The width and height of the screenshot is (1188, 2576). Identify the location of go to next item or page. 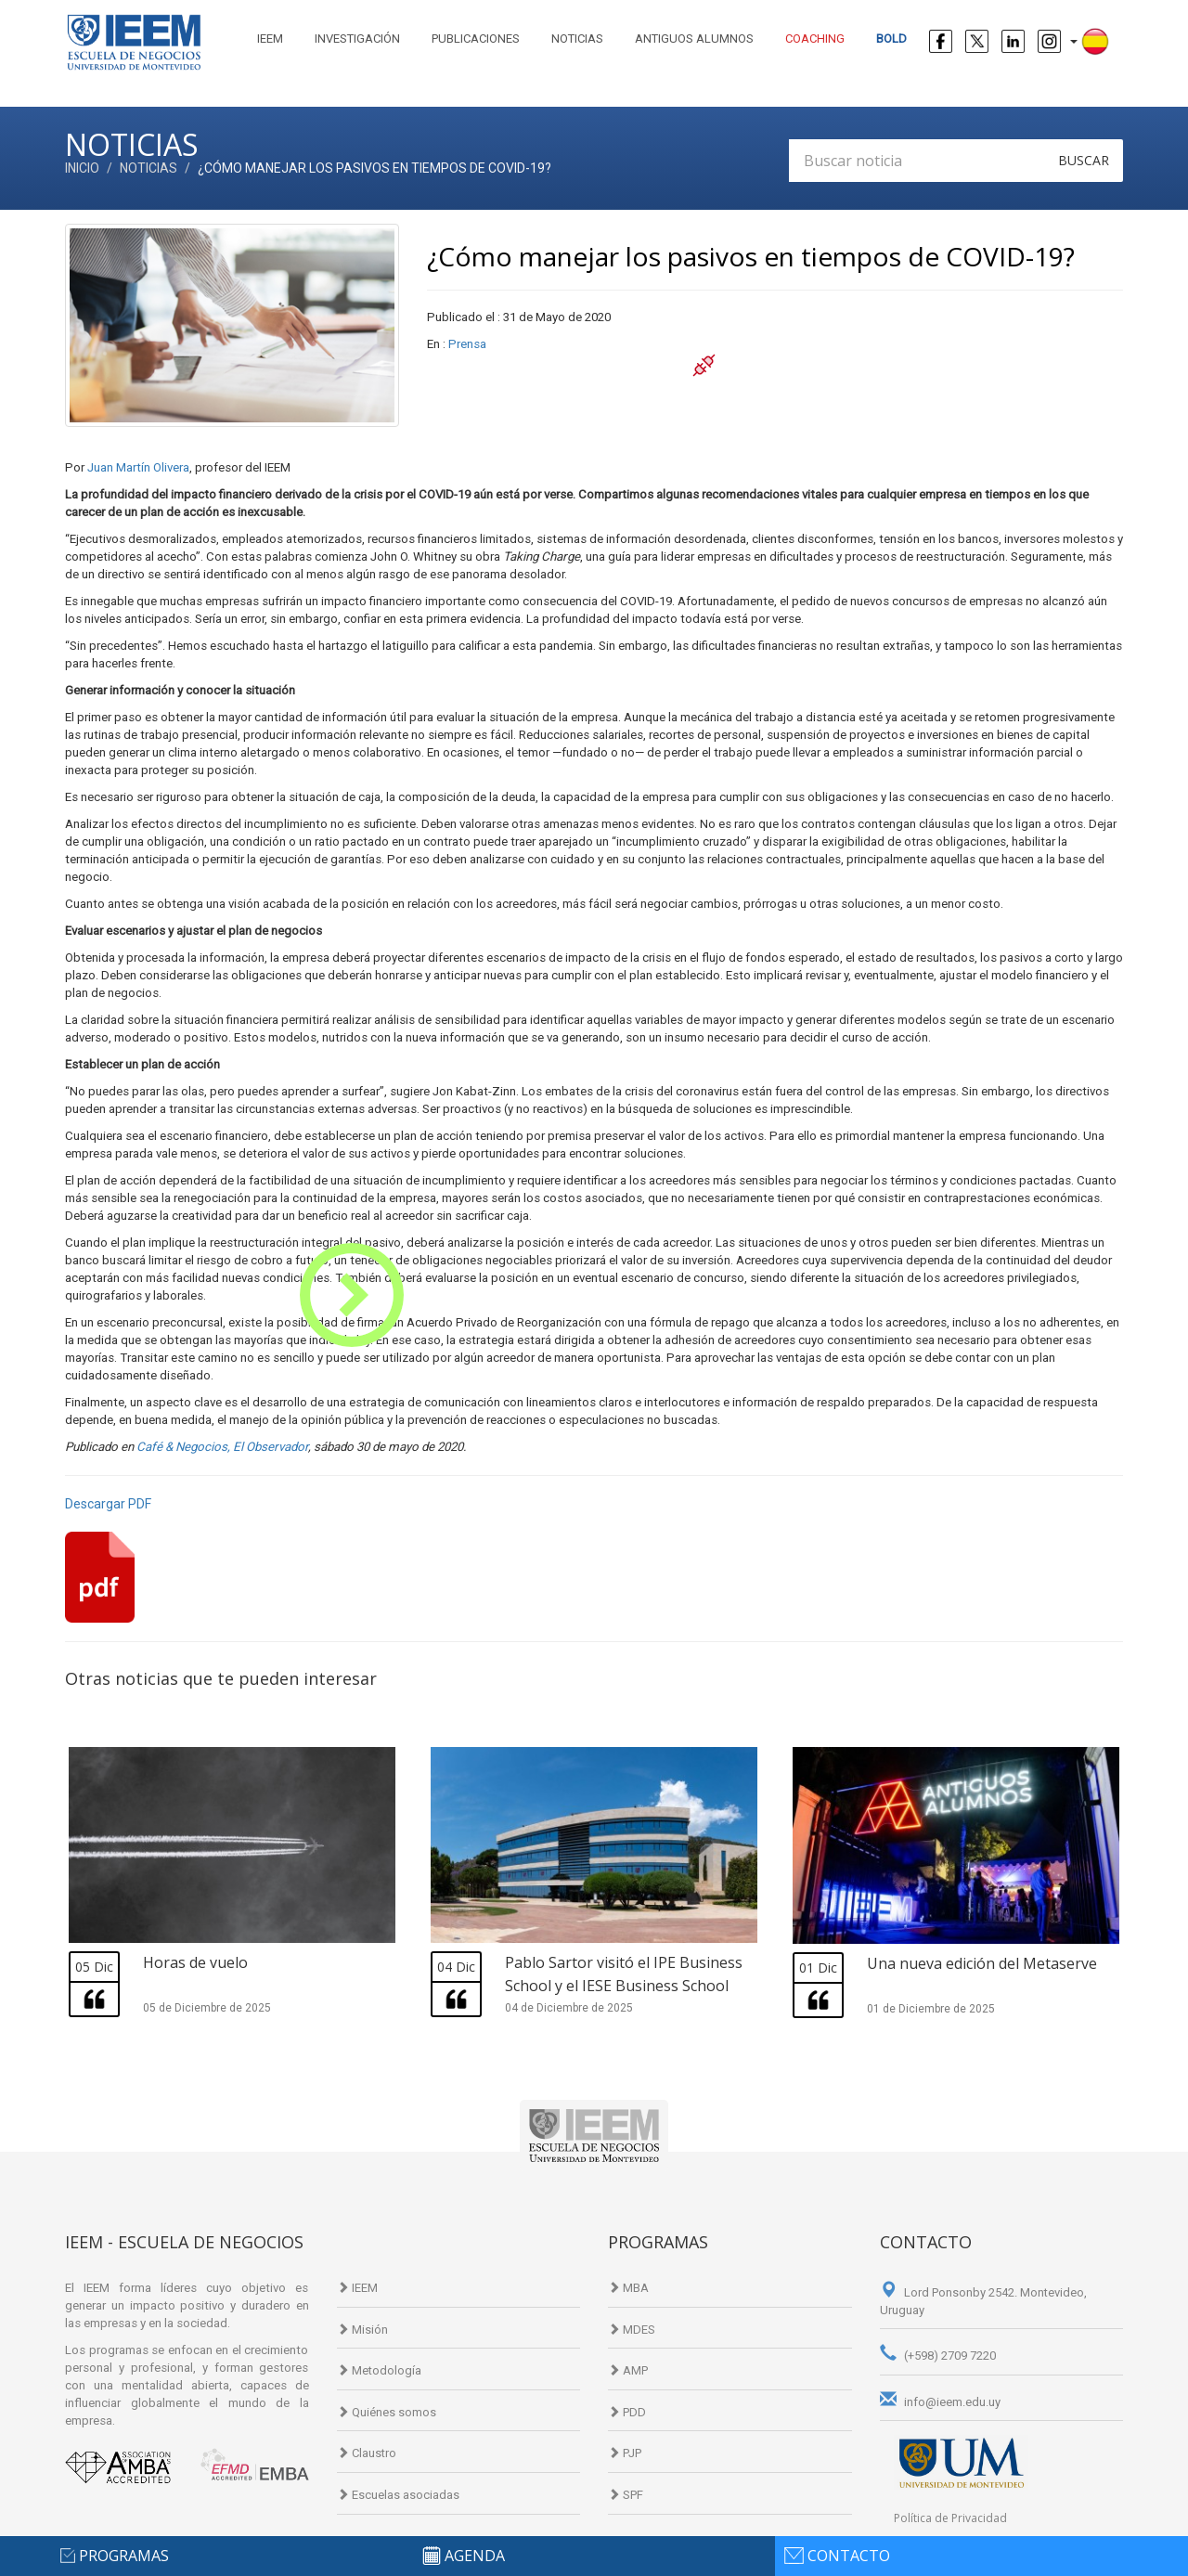
(352, 1295).